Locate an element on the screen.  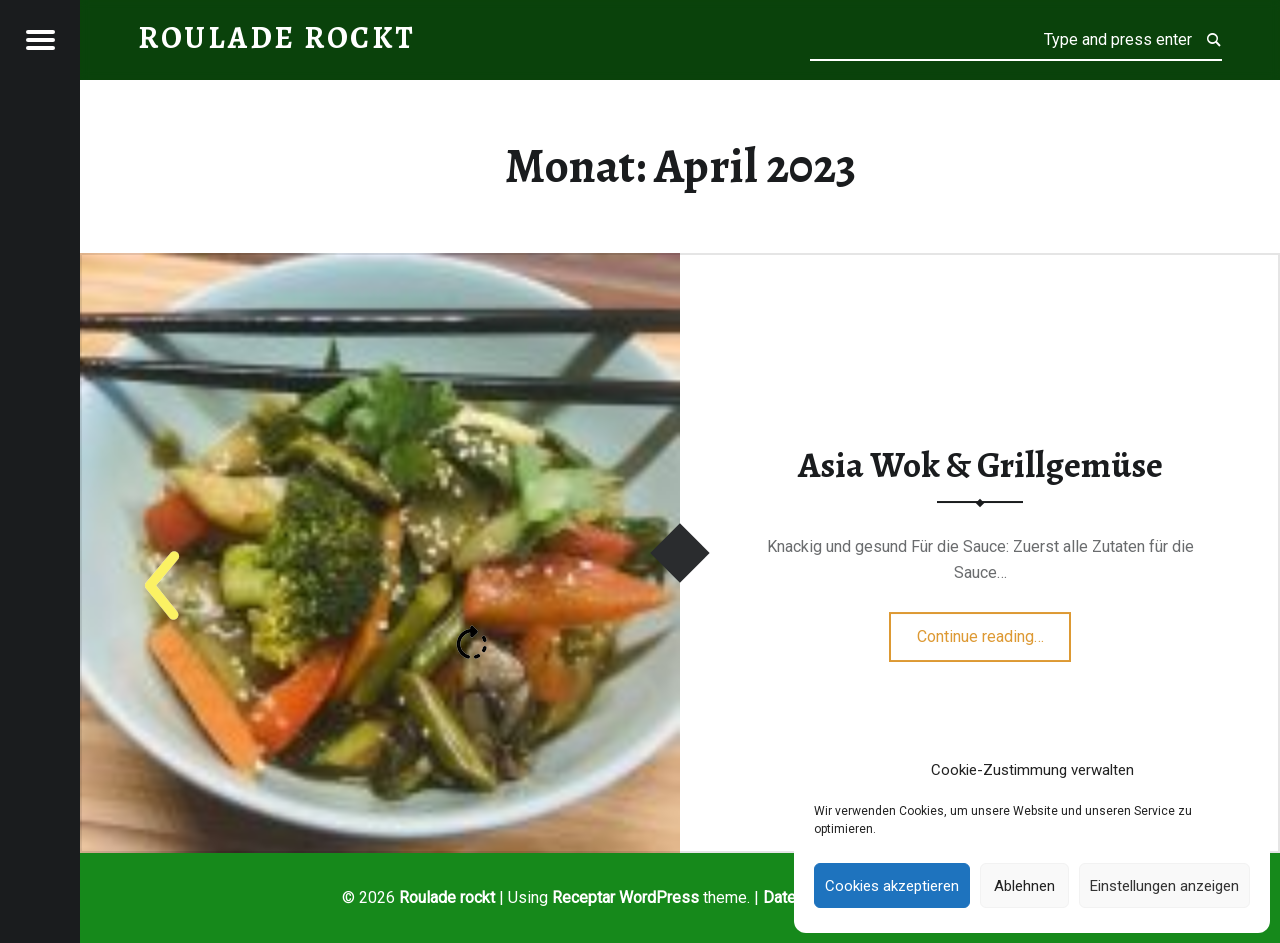
go back to the previous screen is located at coordinates (164, 585).